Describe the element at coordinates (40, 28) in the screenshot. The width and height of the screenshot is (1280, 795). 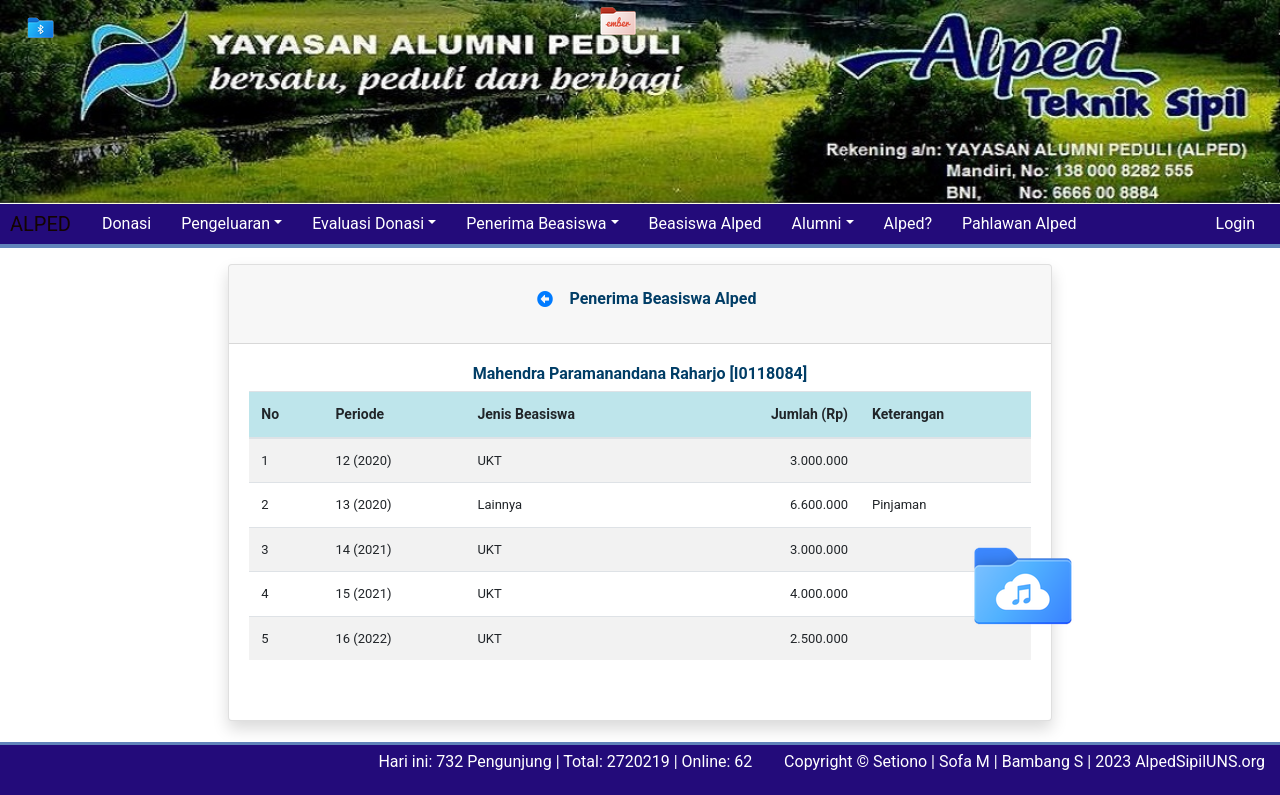
I see `open bluetooth file transfers folder` at that location.